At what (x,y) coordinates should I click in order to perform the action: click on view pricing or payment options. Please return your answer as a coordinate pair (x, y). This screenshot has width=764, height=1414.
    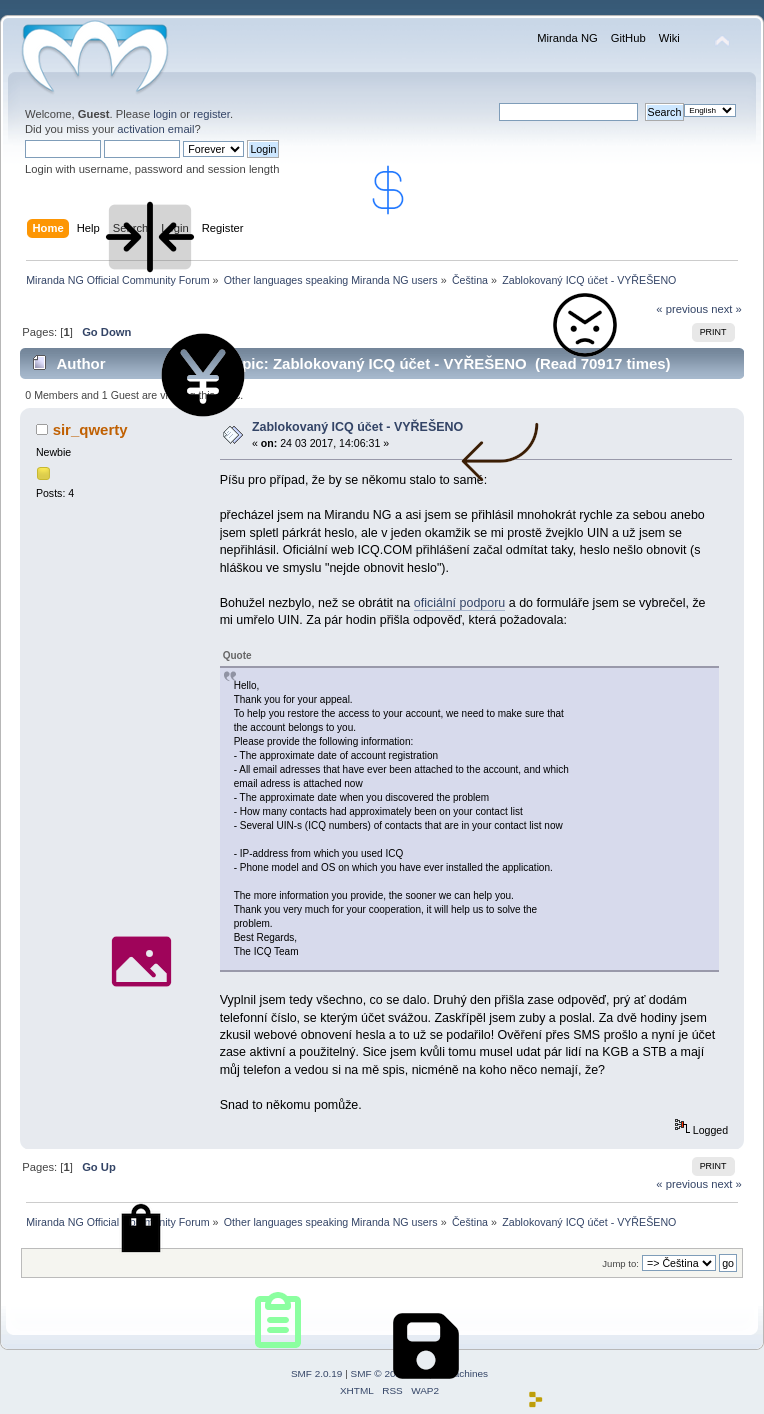
    Looking at the image, I should click on (388, 190).